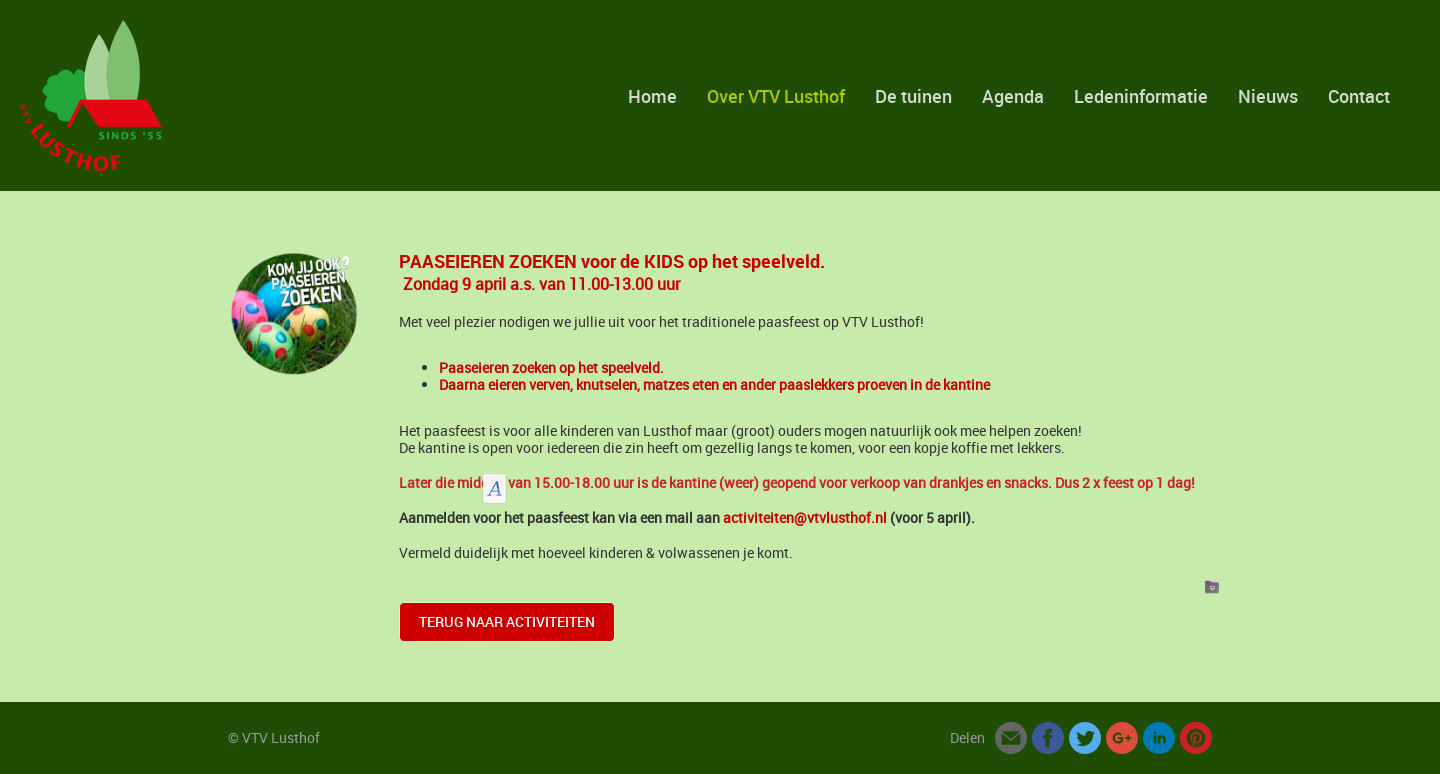  I want to click on open your dropbox synced folder, so click(1212, 587).